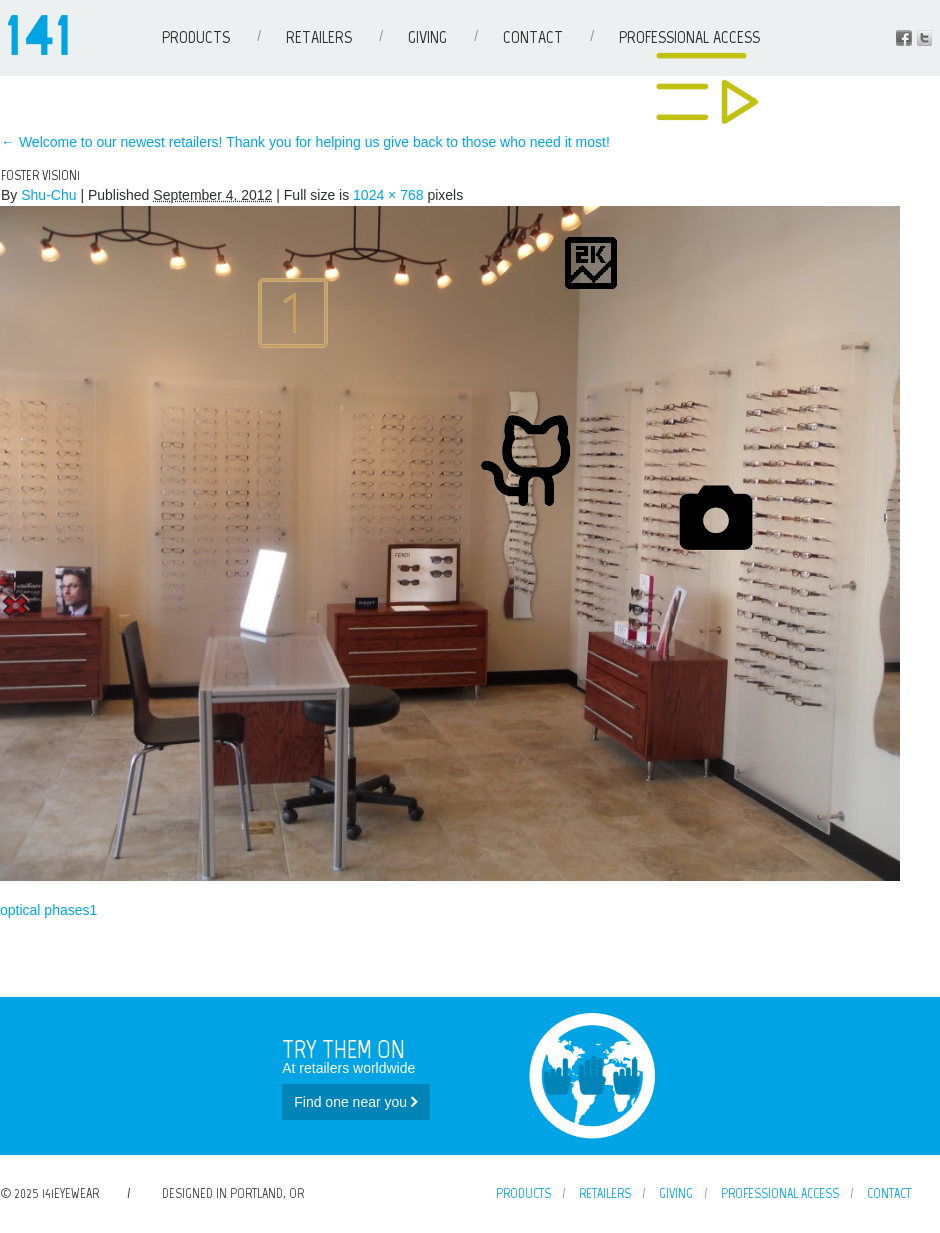  What do you see at coordinates (716, 519) in the screenshot?
I see `take a photo` at bounding box center [716, 519].